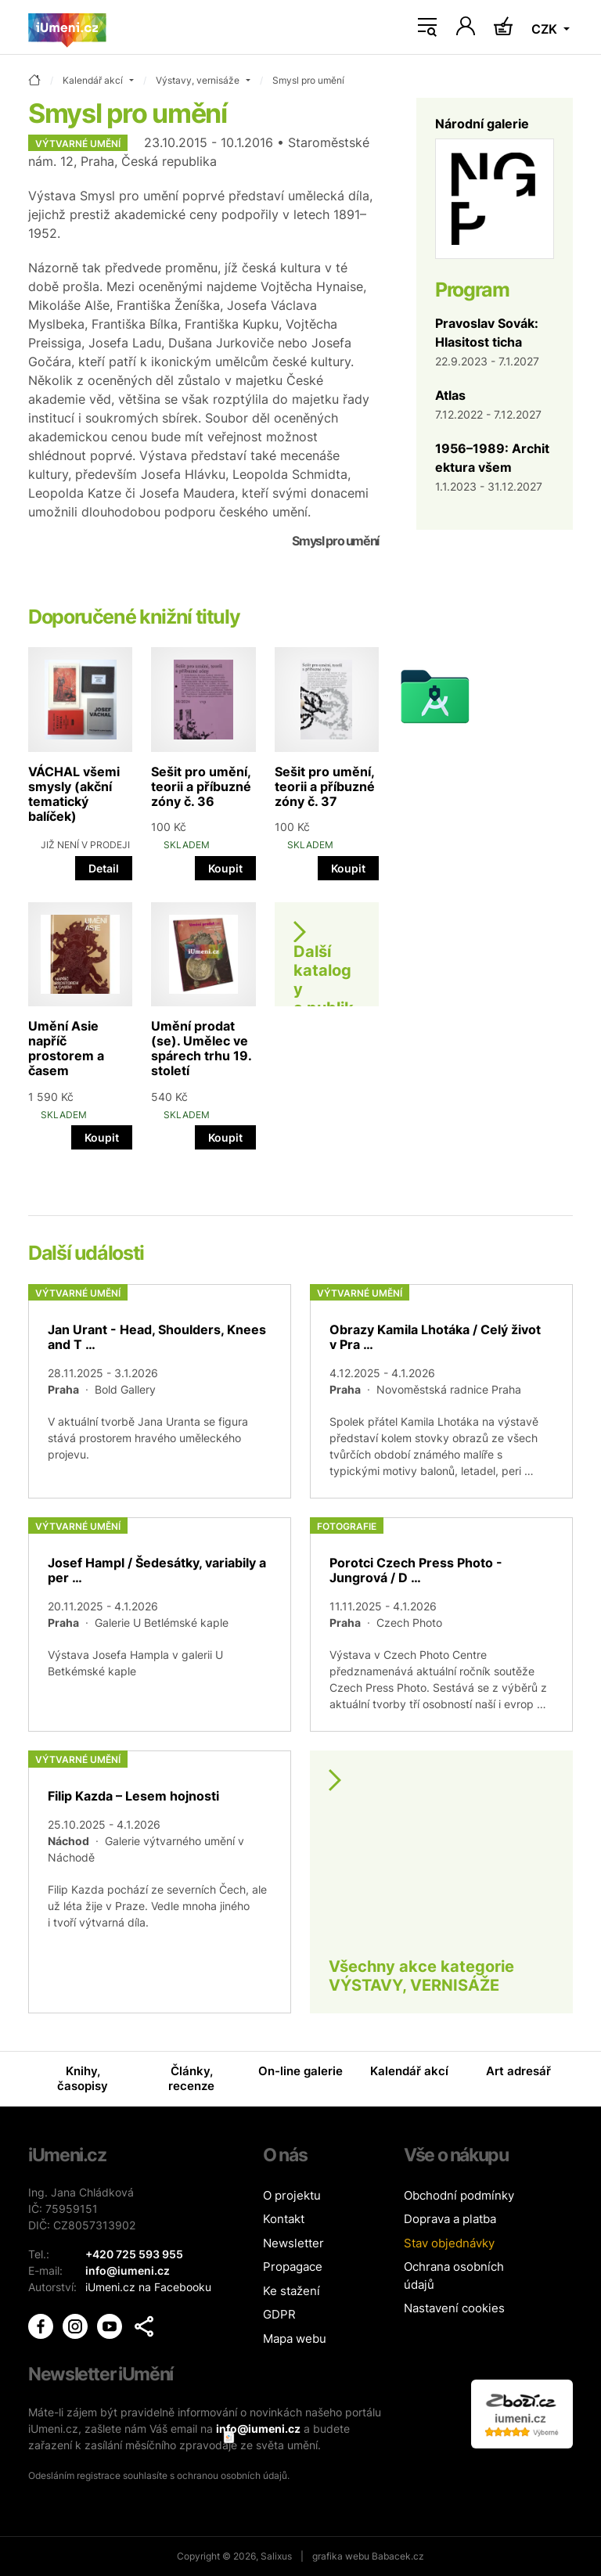  Describe the element at coordinates (434, 698) in the screenshot. I see `open android studio project folder` at that location.